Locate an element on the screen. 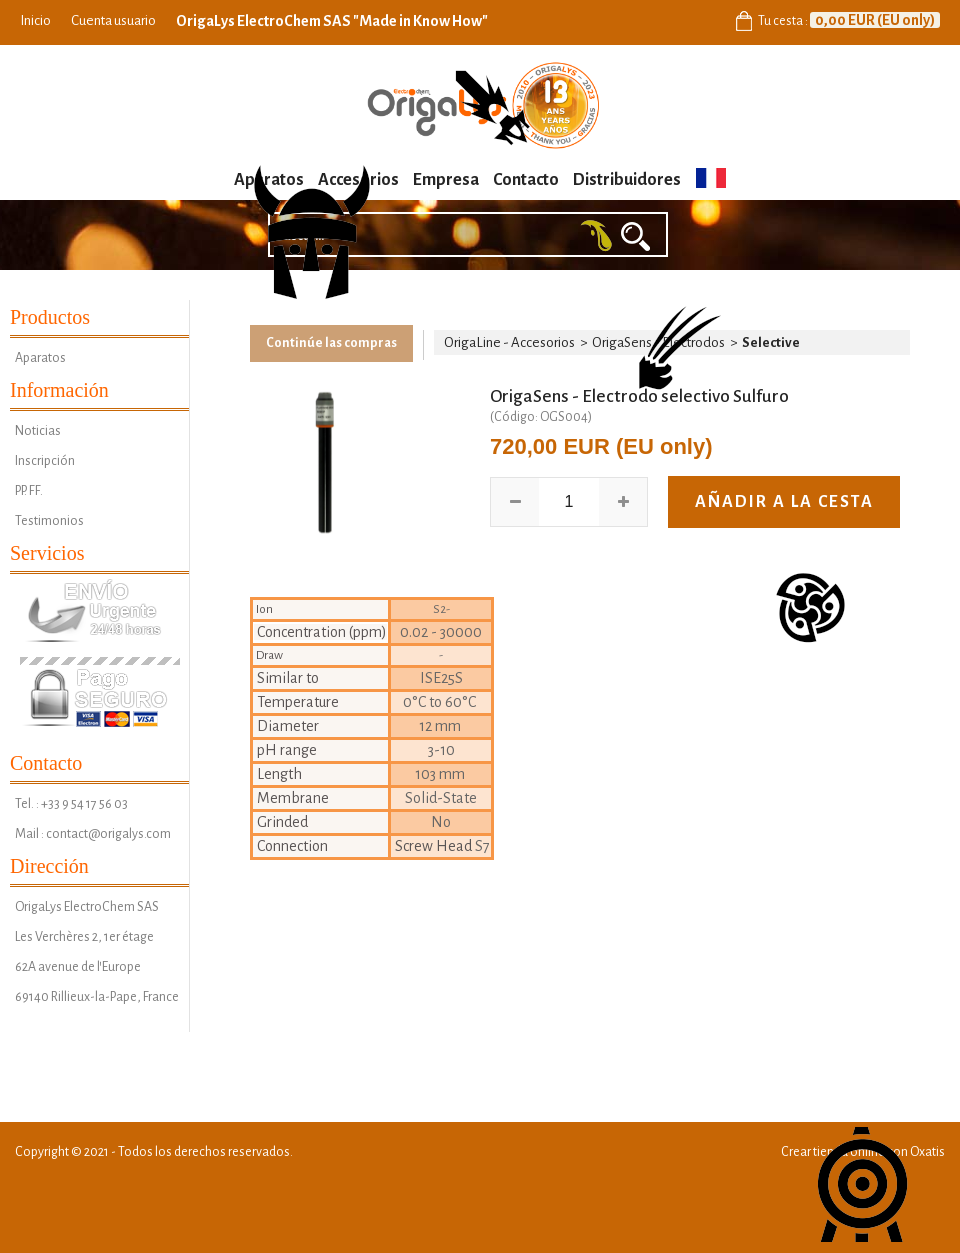 This screenshot has height=1253, width=960. indicates a slime or liquid-based ability in a game is located at coordinates (596, 236).